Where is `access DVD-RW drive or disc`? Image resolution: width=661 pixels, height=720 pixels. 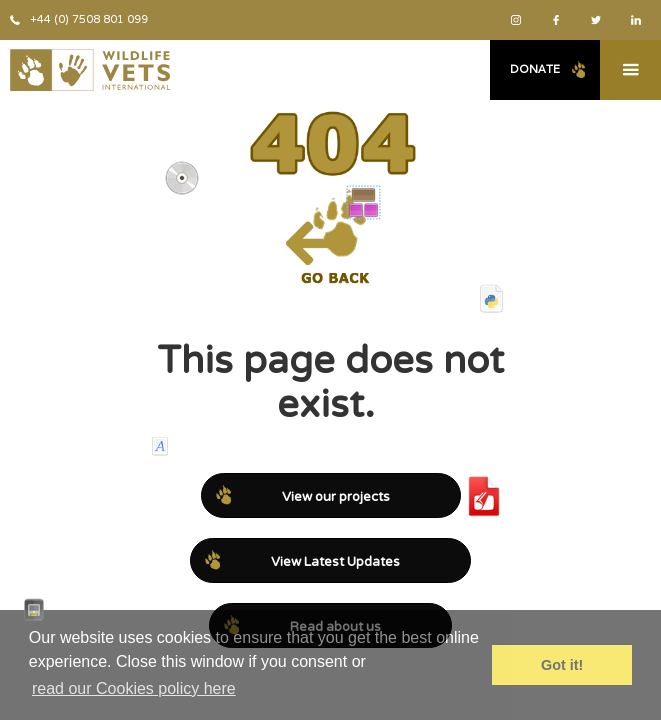 access DVD-RW drive or disc is located at coordinates (182, 178).